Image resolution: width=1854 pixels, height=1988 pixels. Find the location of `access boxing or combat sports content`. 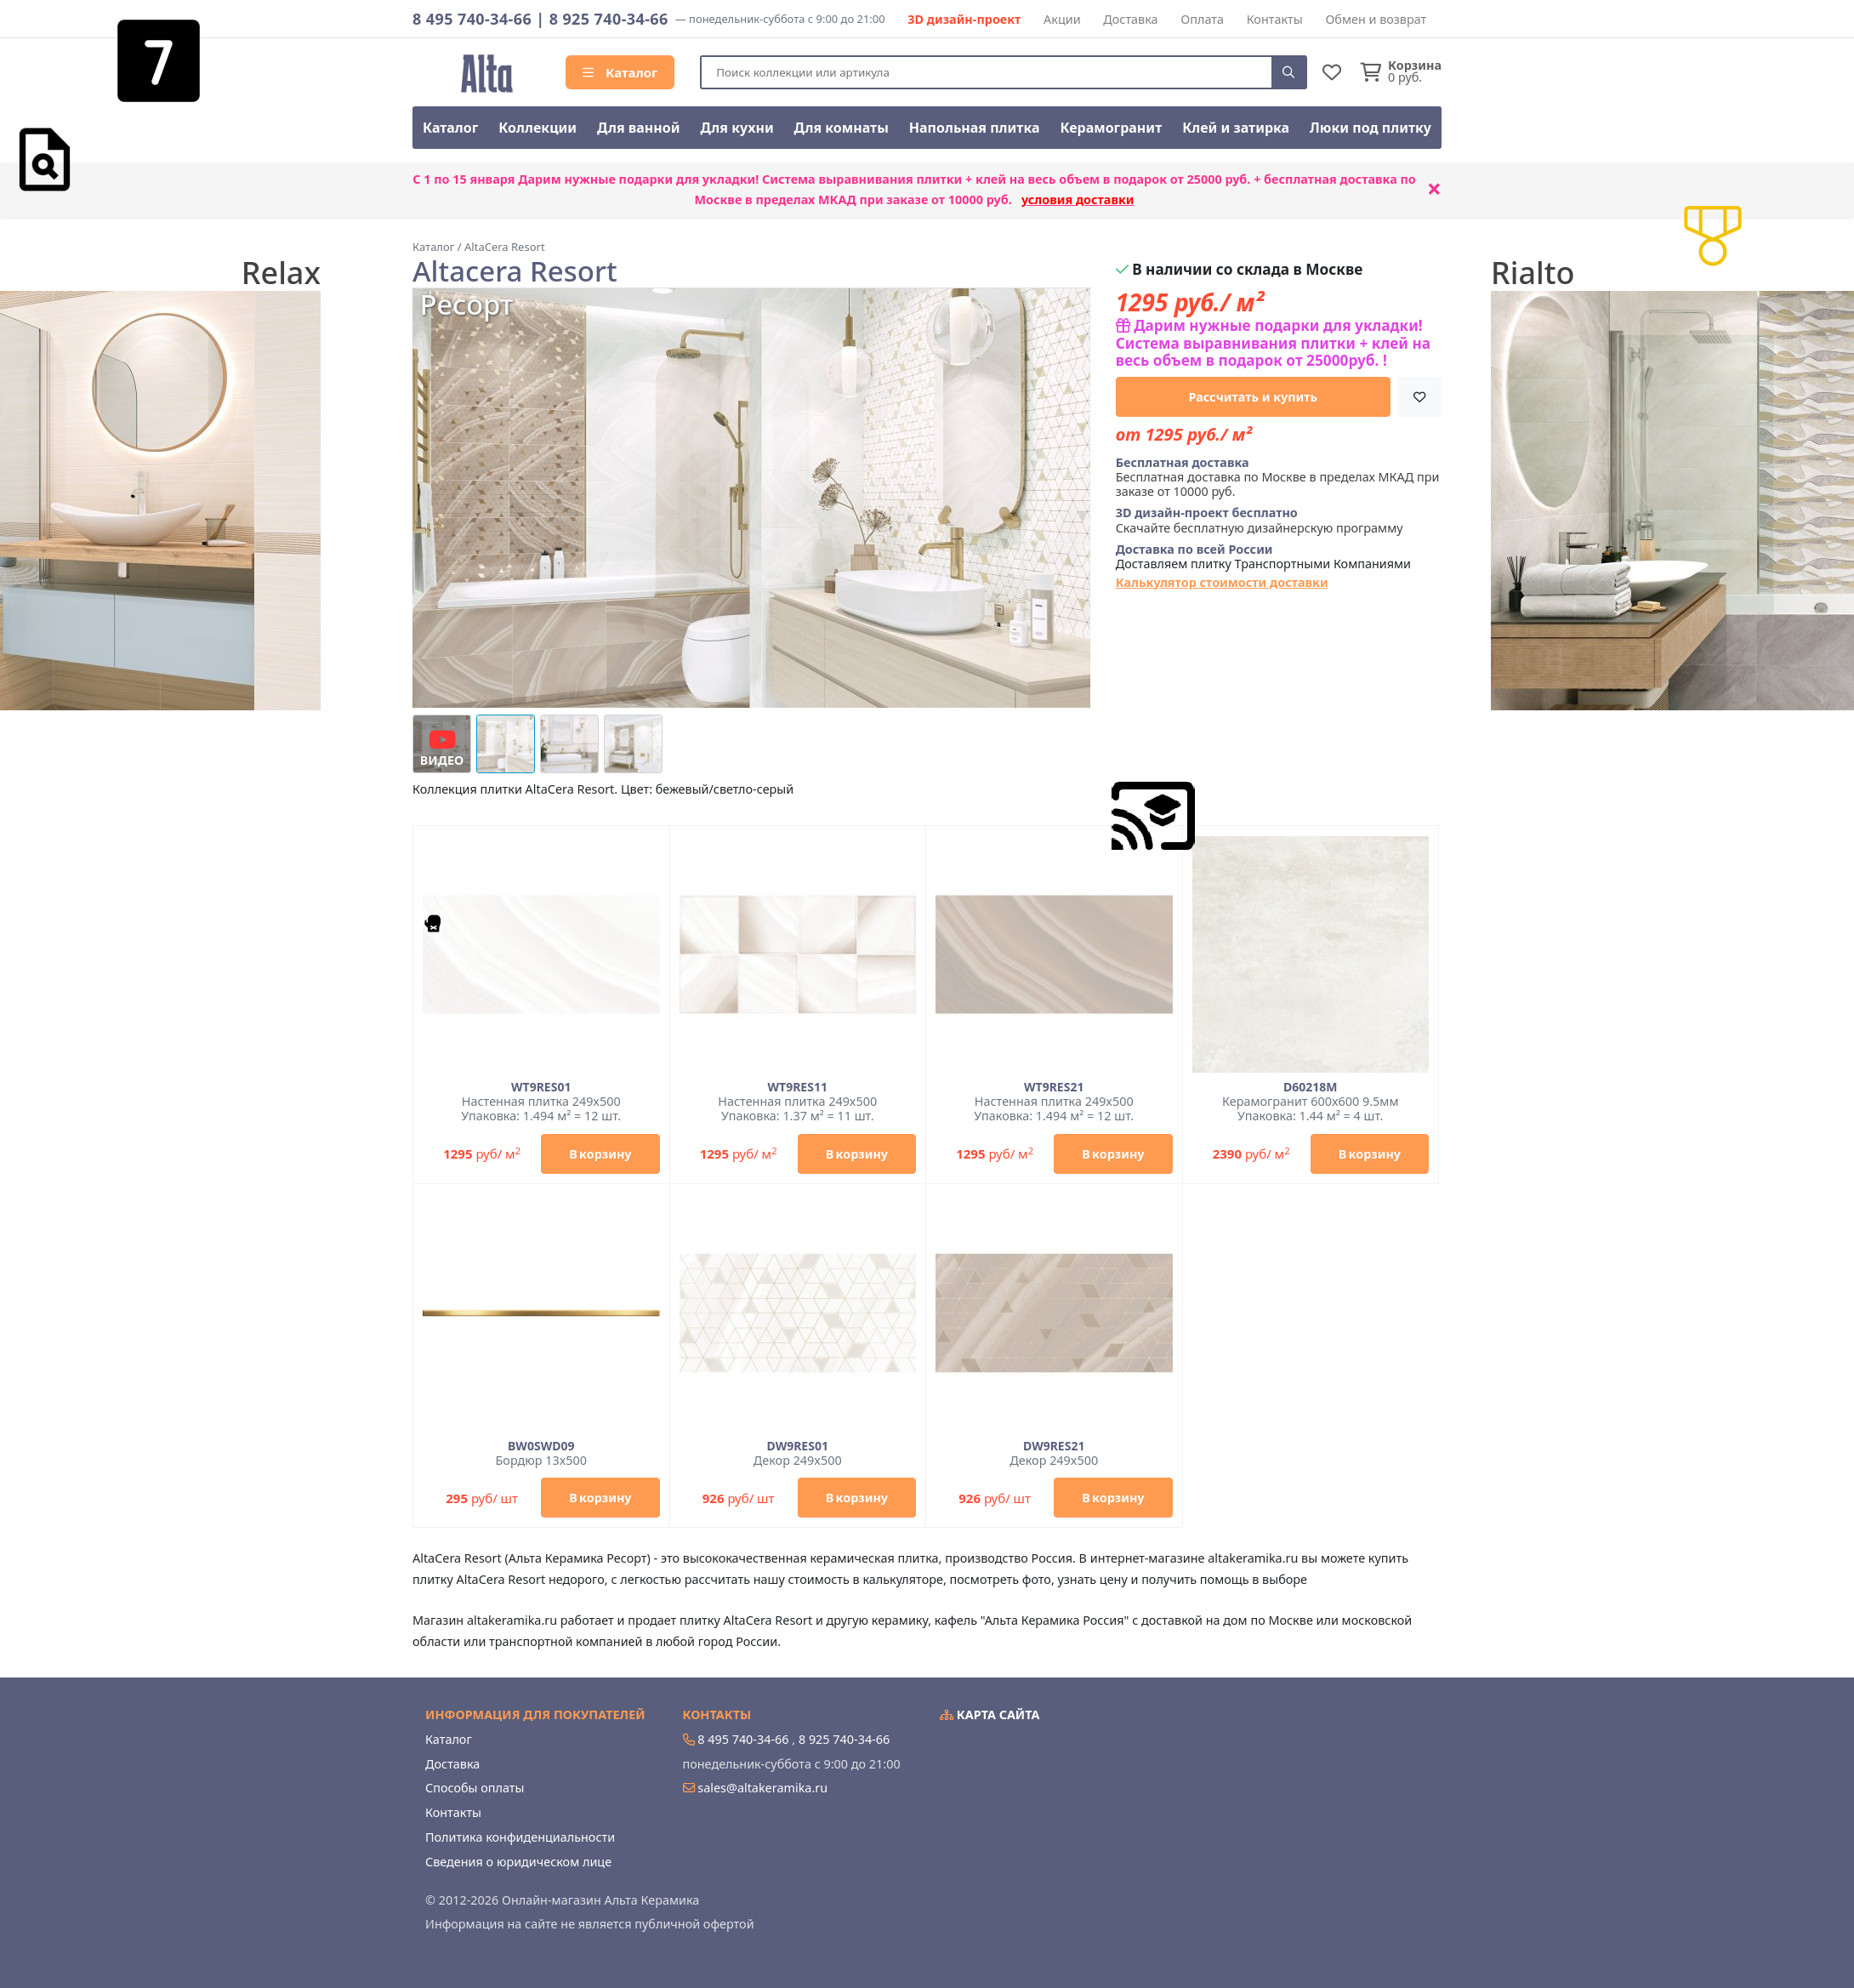

access boxing or combat sports content is located at coordinates (433, 924).